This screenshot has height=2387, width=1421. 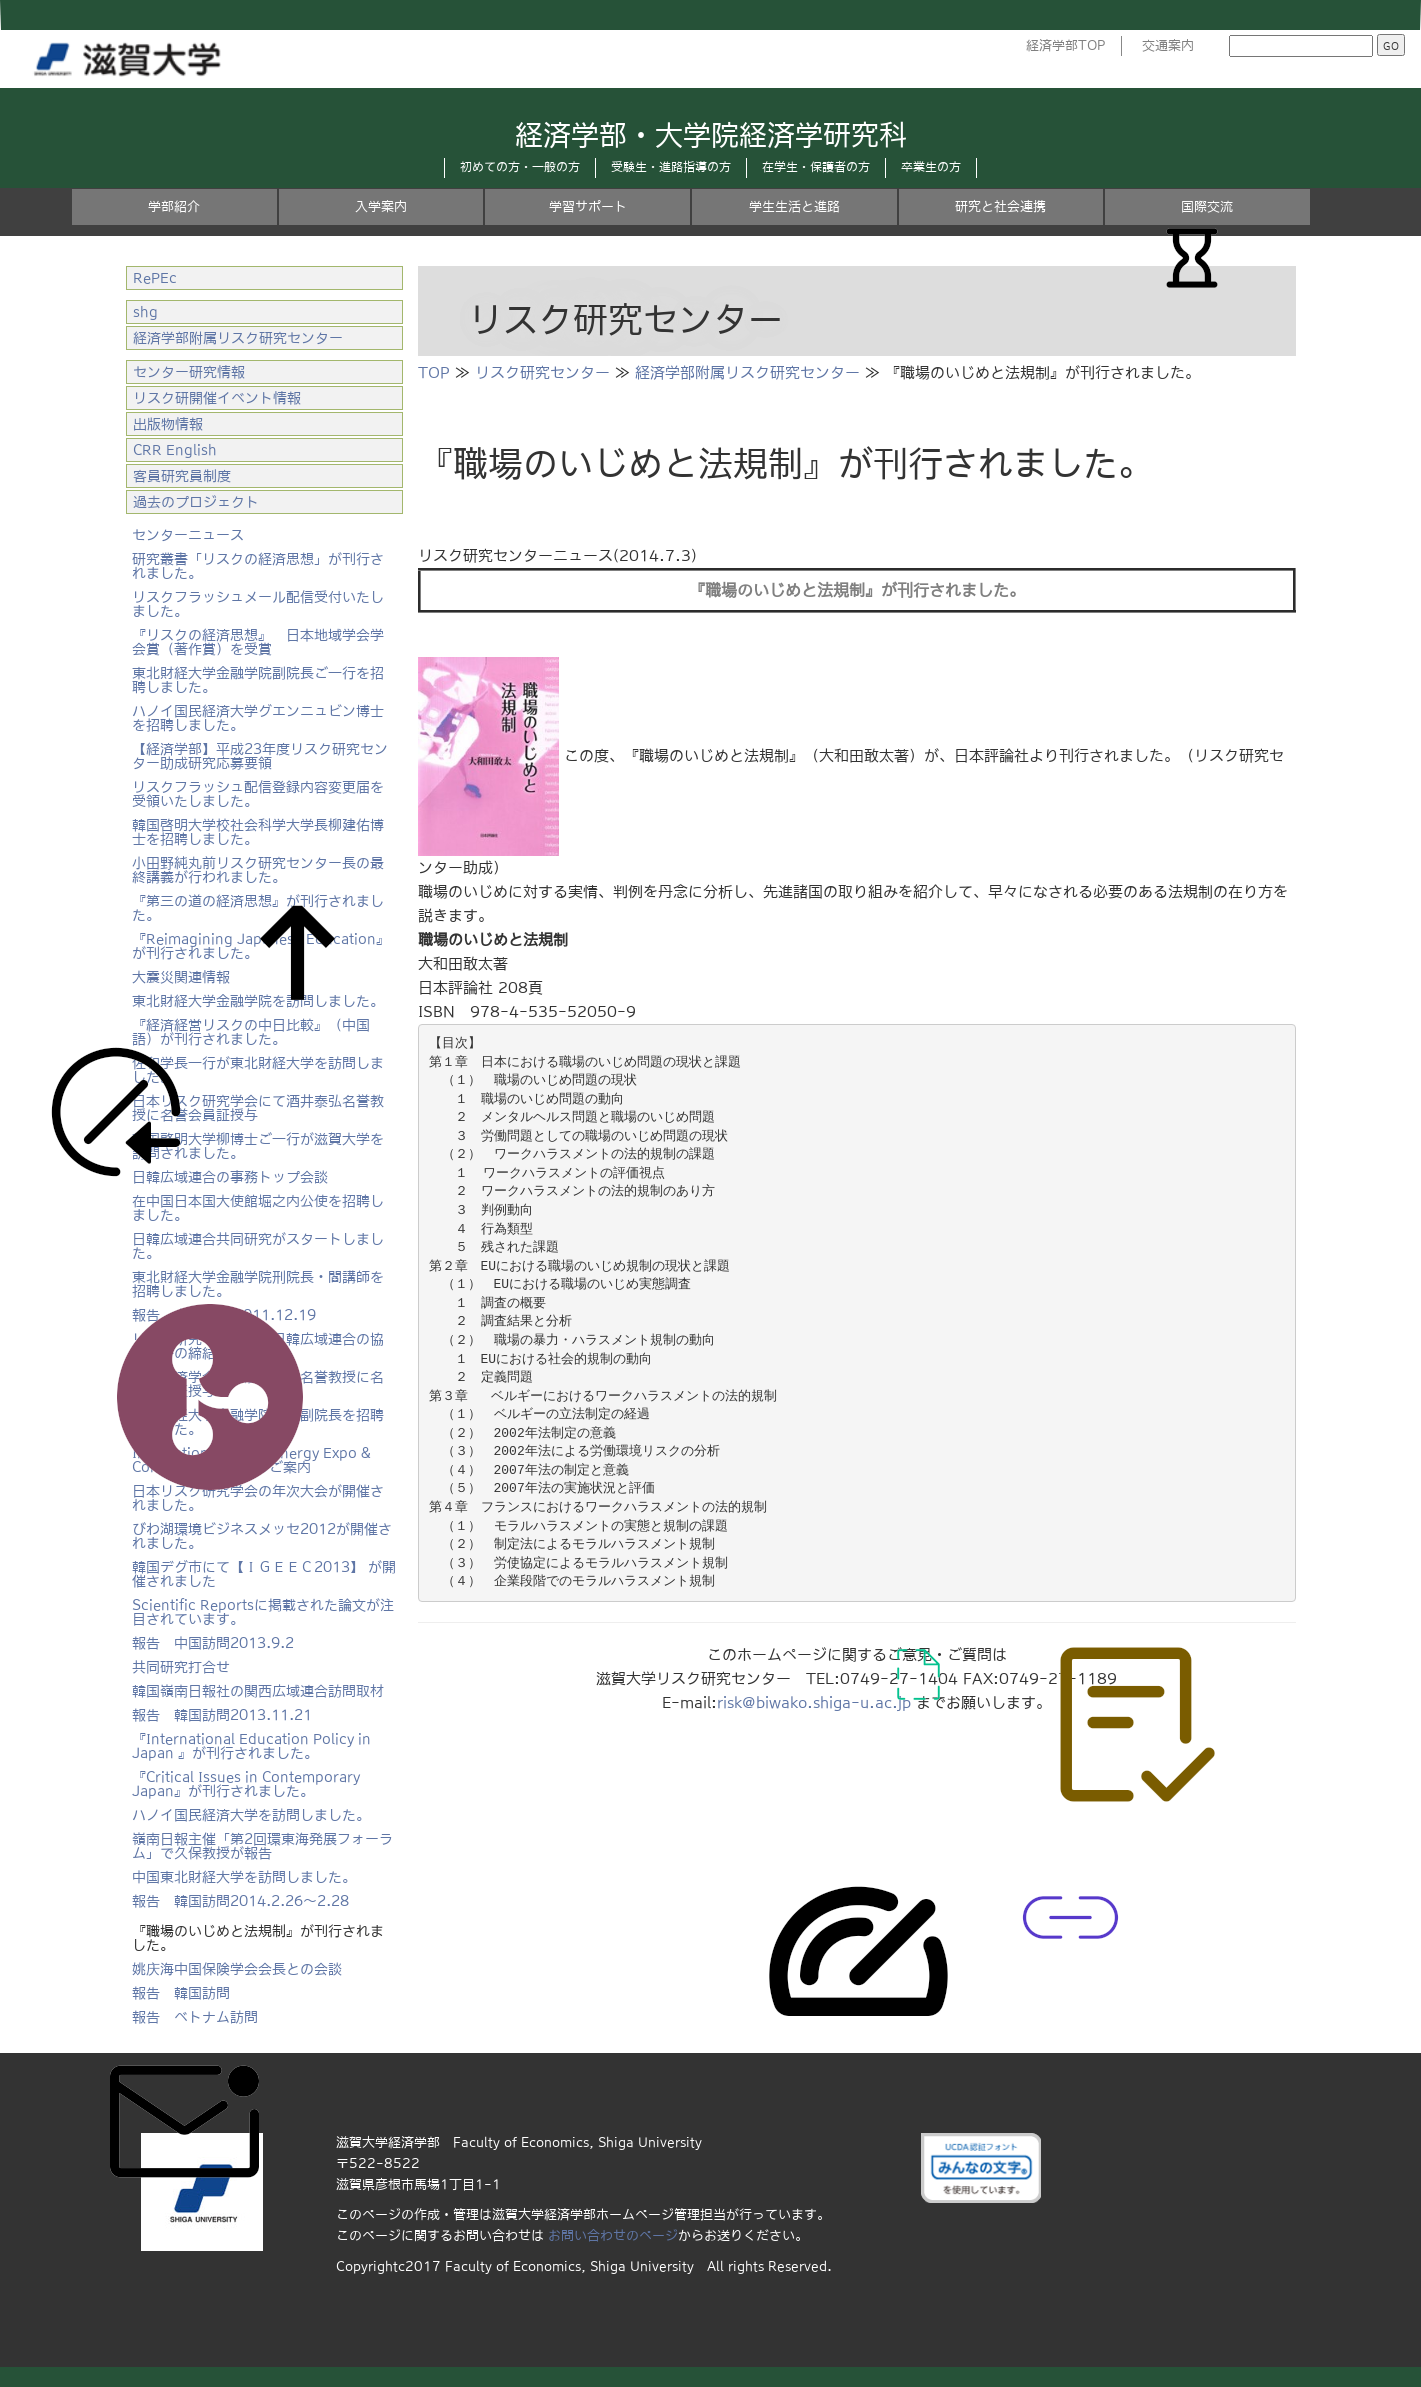 I want to click on indicates a merged pull request in your activity feed, so click(x=210, y=1397).